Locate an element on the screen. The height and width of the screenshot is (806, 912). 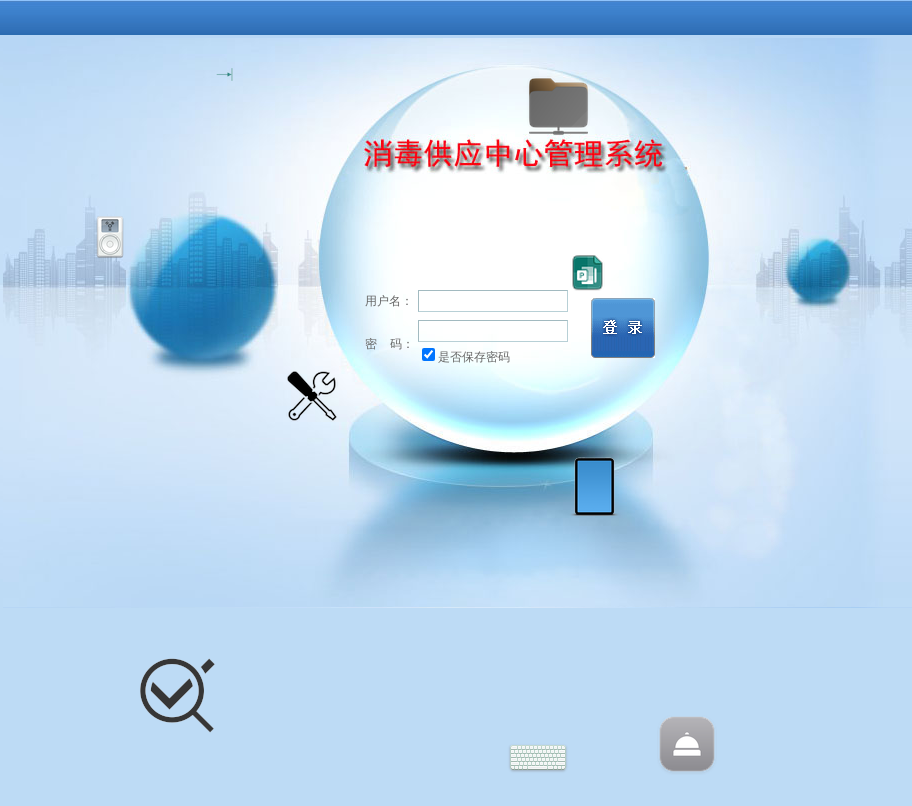
bluetooth keyboard connected successfully is located at coordinates (538, 758).